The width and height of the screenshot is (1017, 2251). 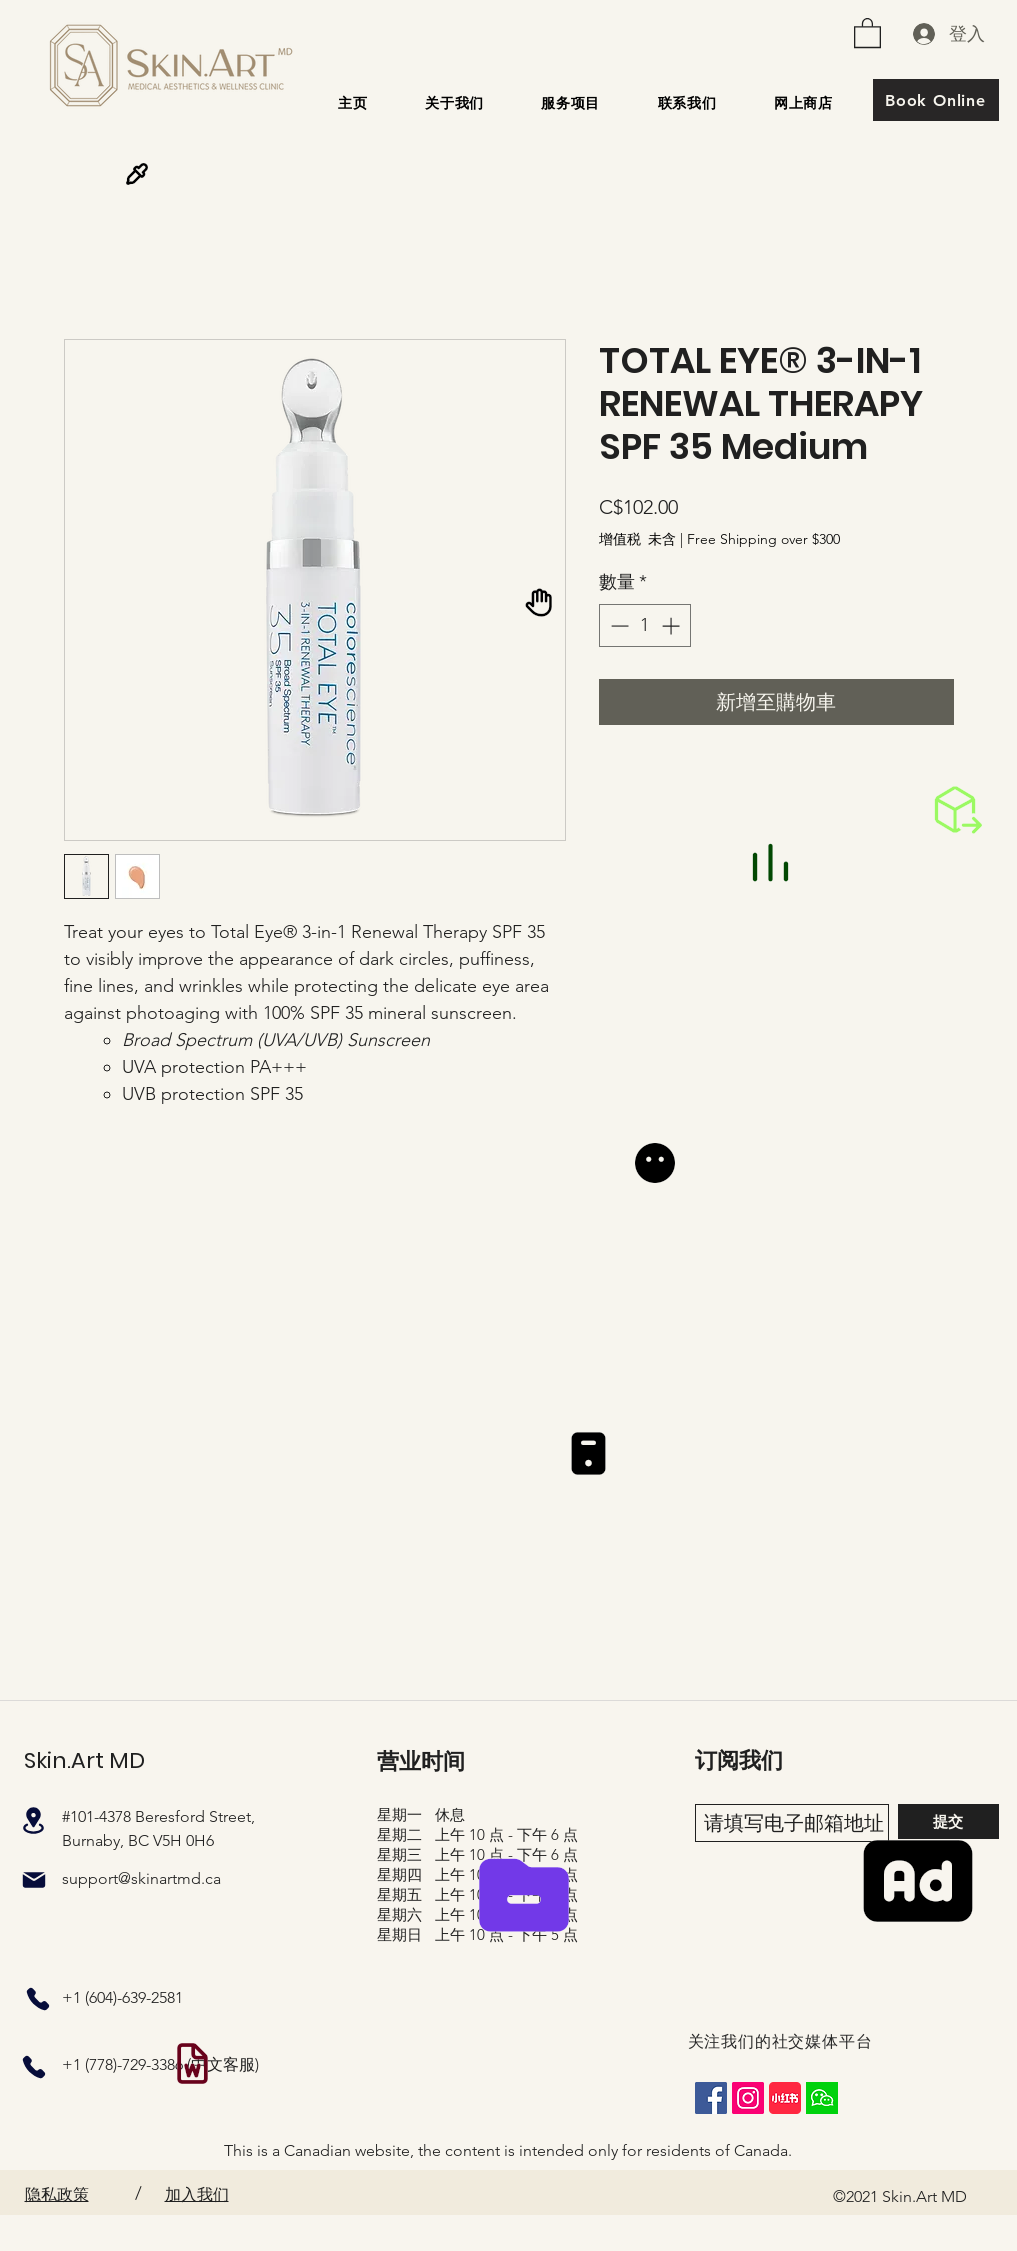 What do you see at coordinates (588, 1453) in the screenshot?
I see `access mobile device settings` at bounding box center [588, 1453].